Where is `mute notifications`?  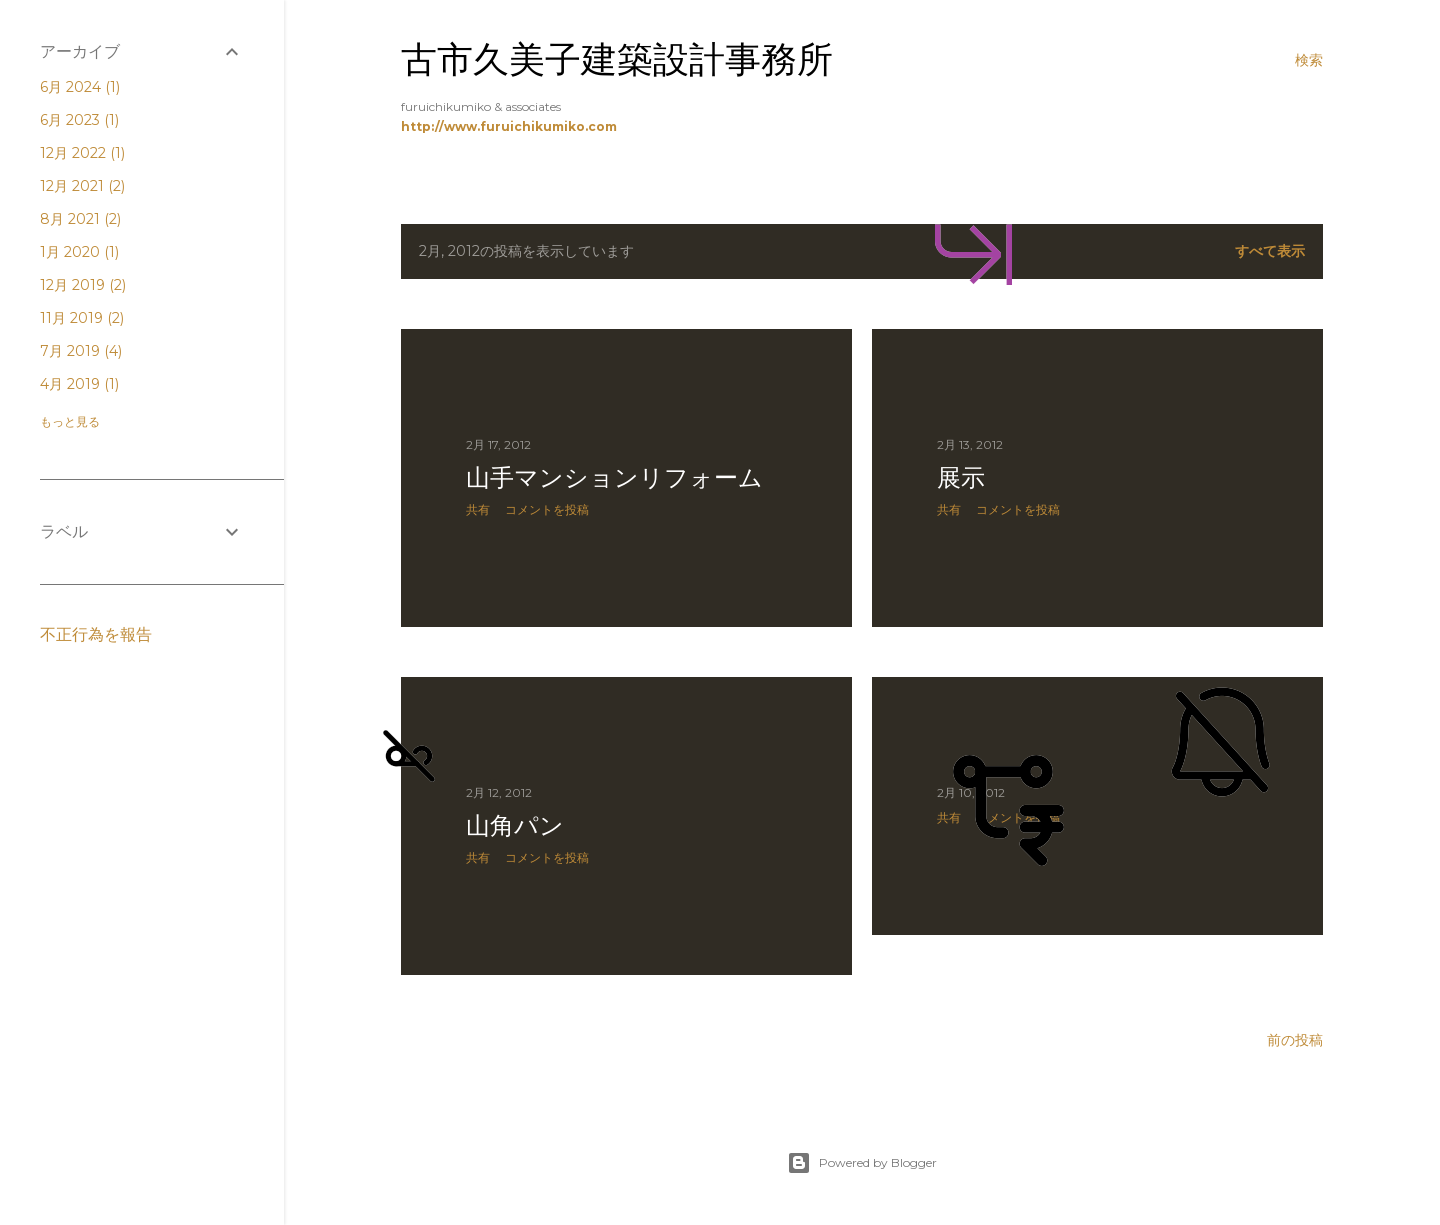
mute notifications is located at coordinates (1222, 742).